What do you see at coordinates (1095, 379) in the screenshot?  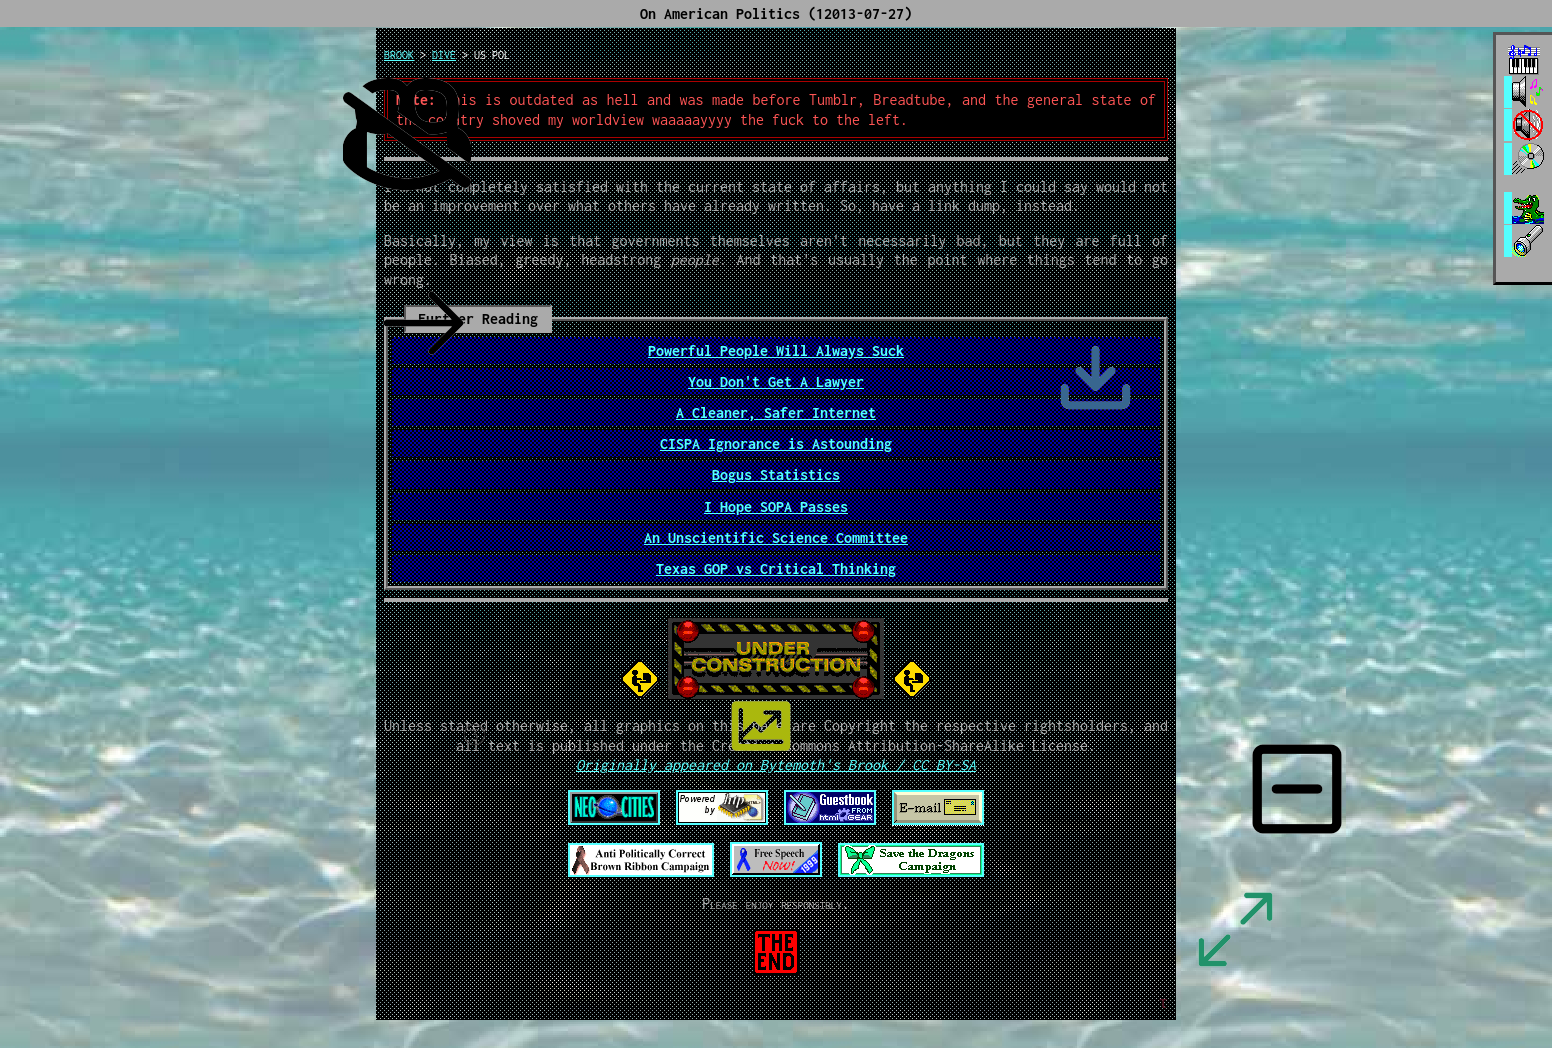 I see `download a file or document` at bounding box center [1095, 379].